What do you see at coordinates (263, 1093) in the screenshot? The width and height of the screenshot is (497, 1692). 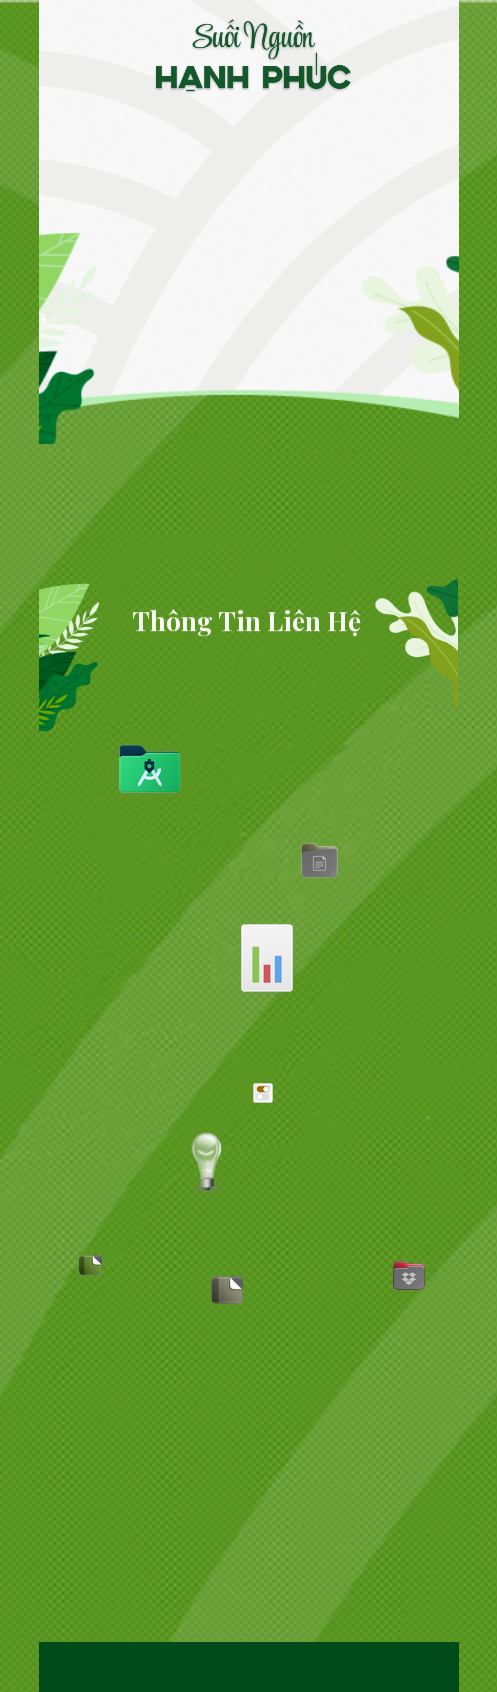 I see `open system settings or preferences` at bounding box center [263, 1093].